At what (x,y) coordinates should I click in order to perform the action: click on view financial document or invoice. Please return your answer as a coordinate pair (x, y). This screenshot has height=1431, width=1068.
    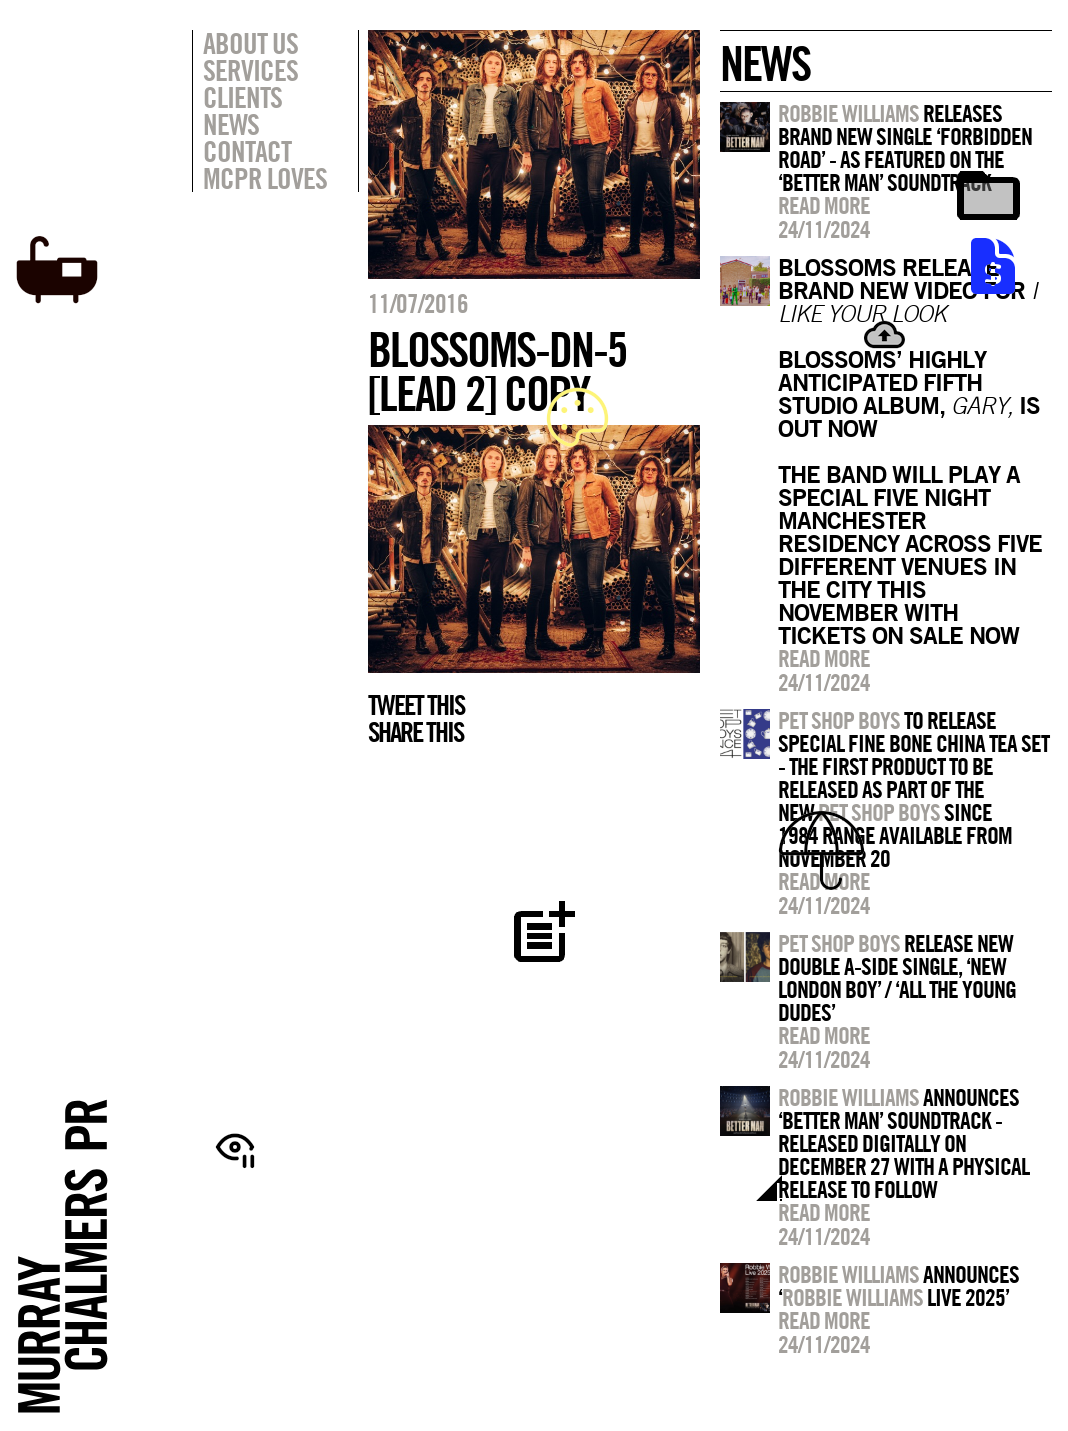
    Looking at the image, I should click on (993, 266).